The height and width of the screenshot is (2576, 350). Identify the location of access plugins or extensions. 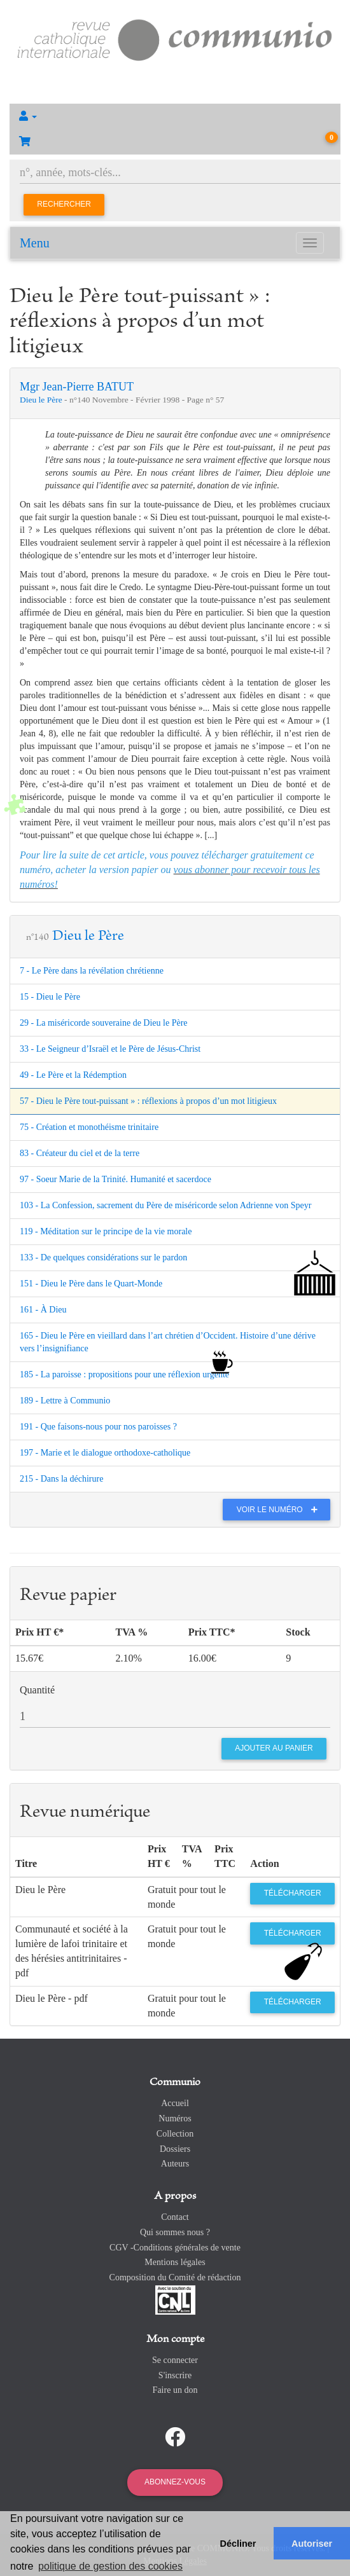
(15, 804).